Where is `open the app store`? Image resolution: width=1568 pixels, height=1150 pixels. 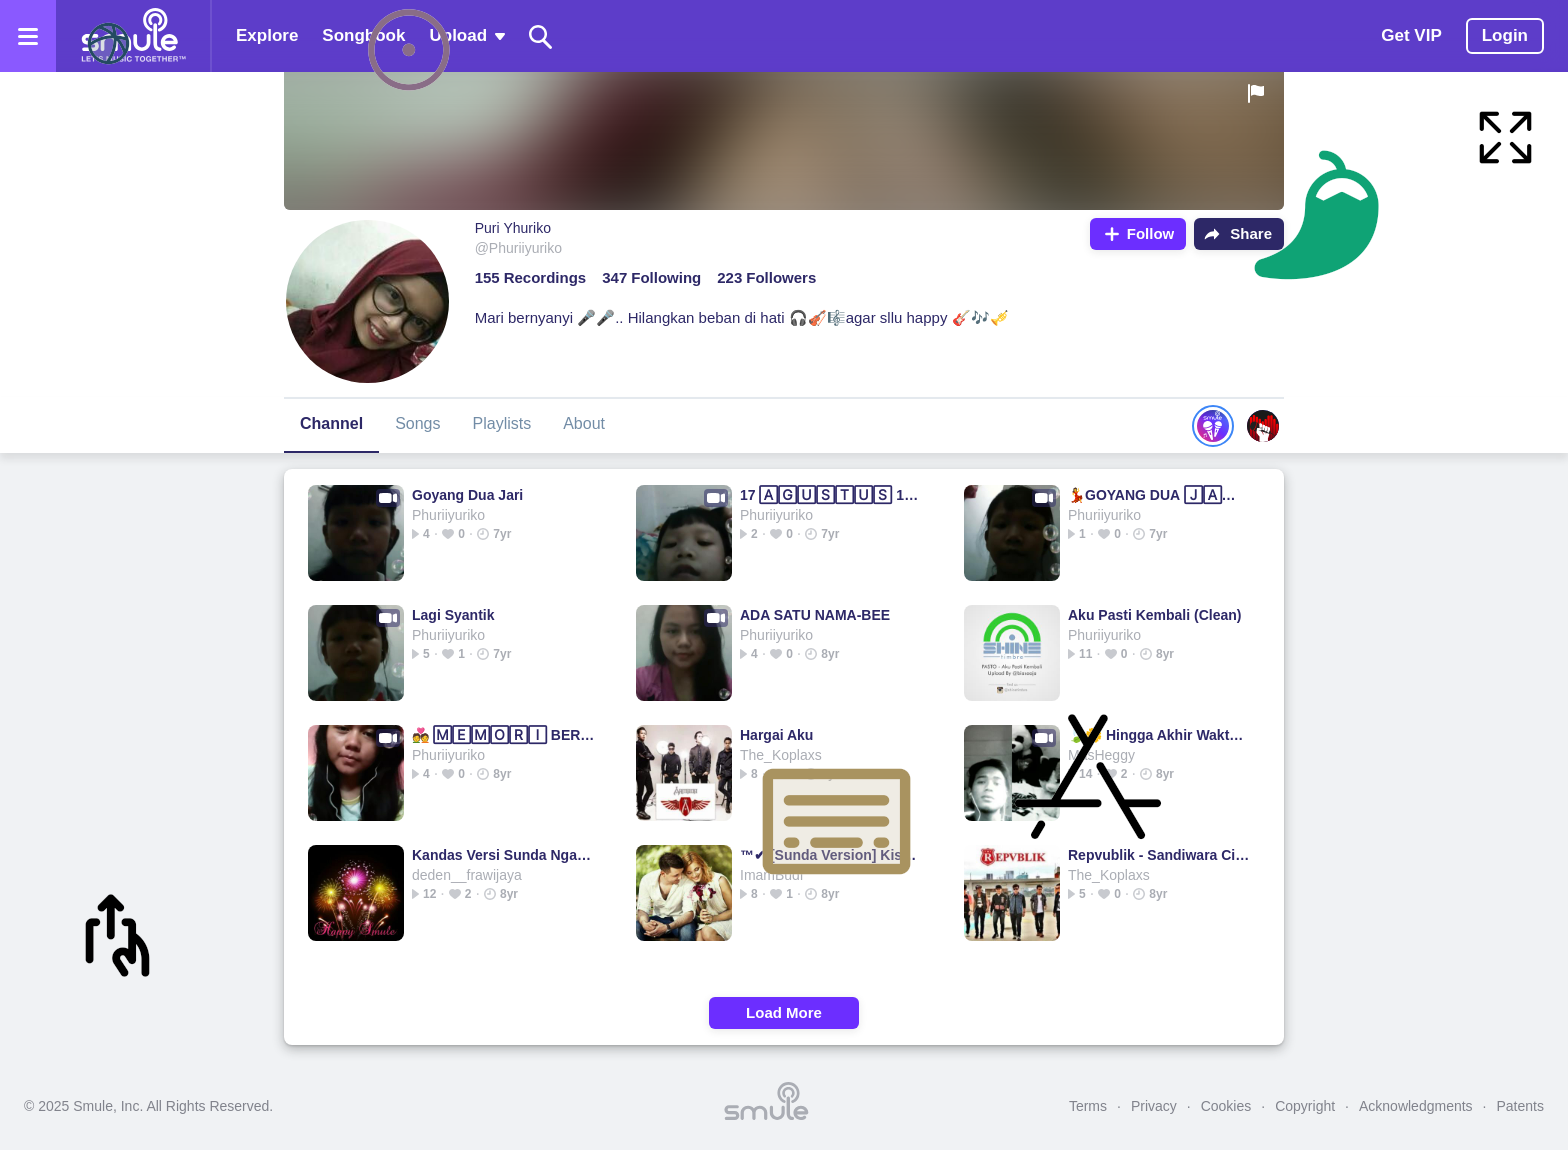 open the app store is located at coordinates (1088, 782).